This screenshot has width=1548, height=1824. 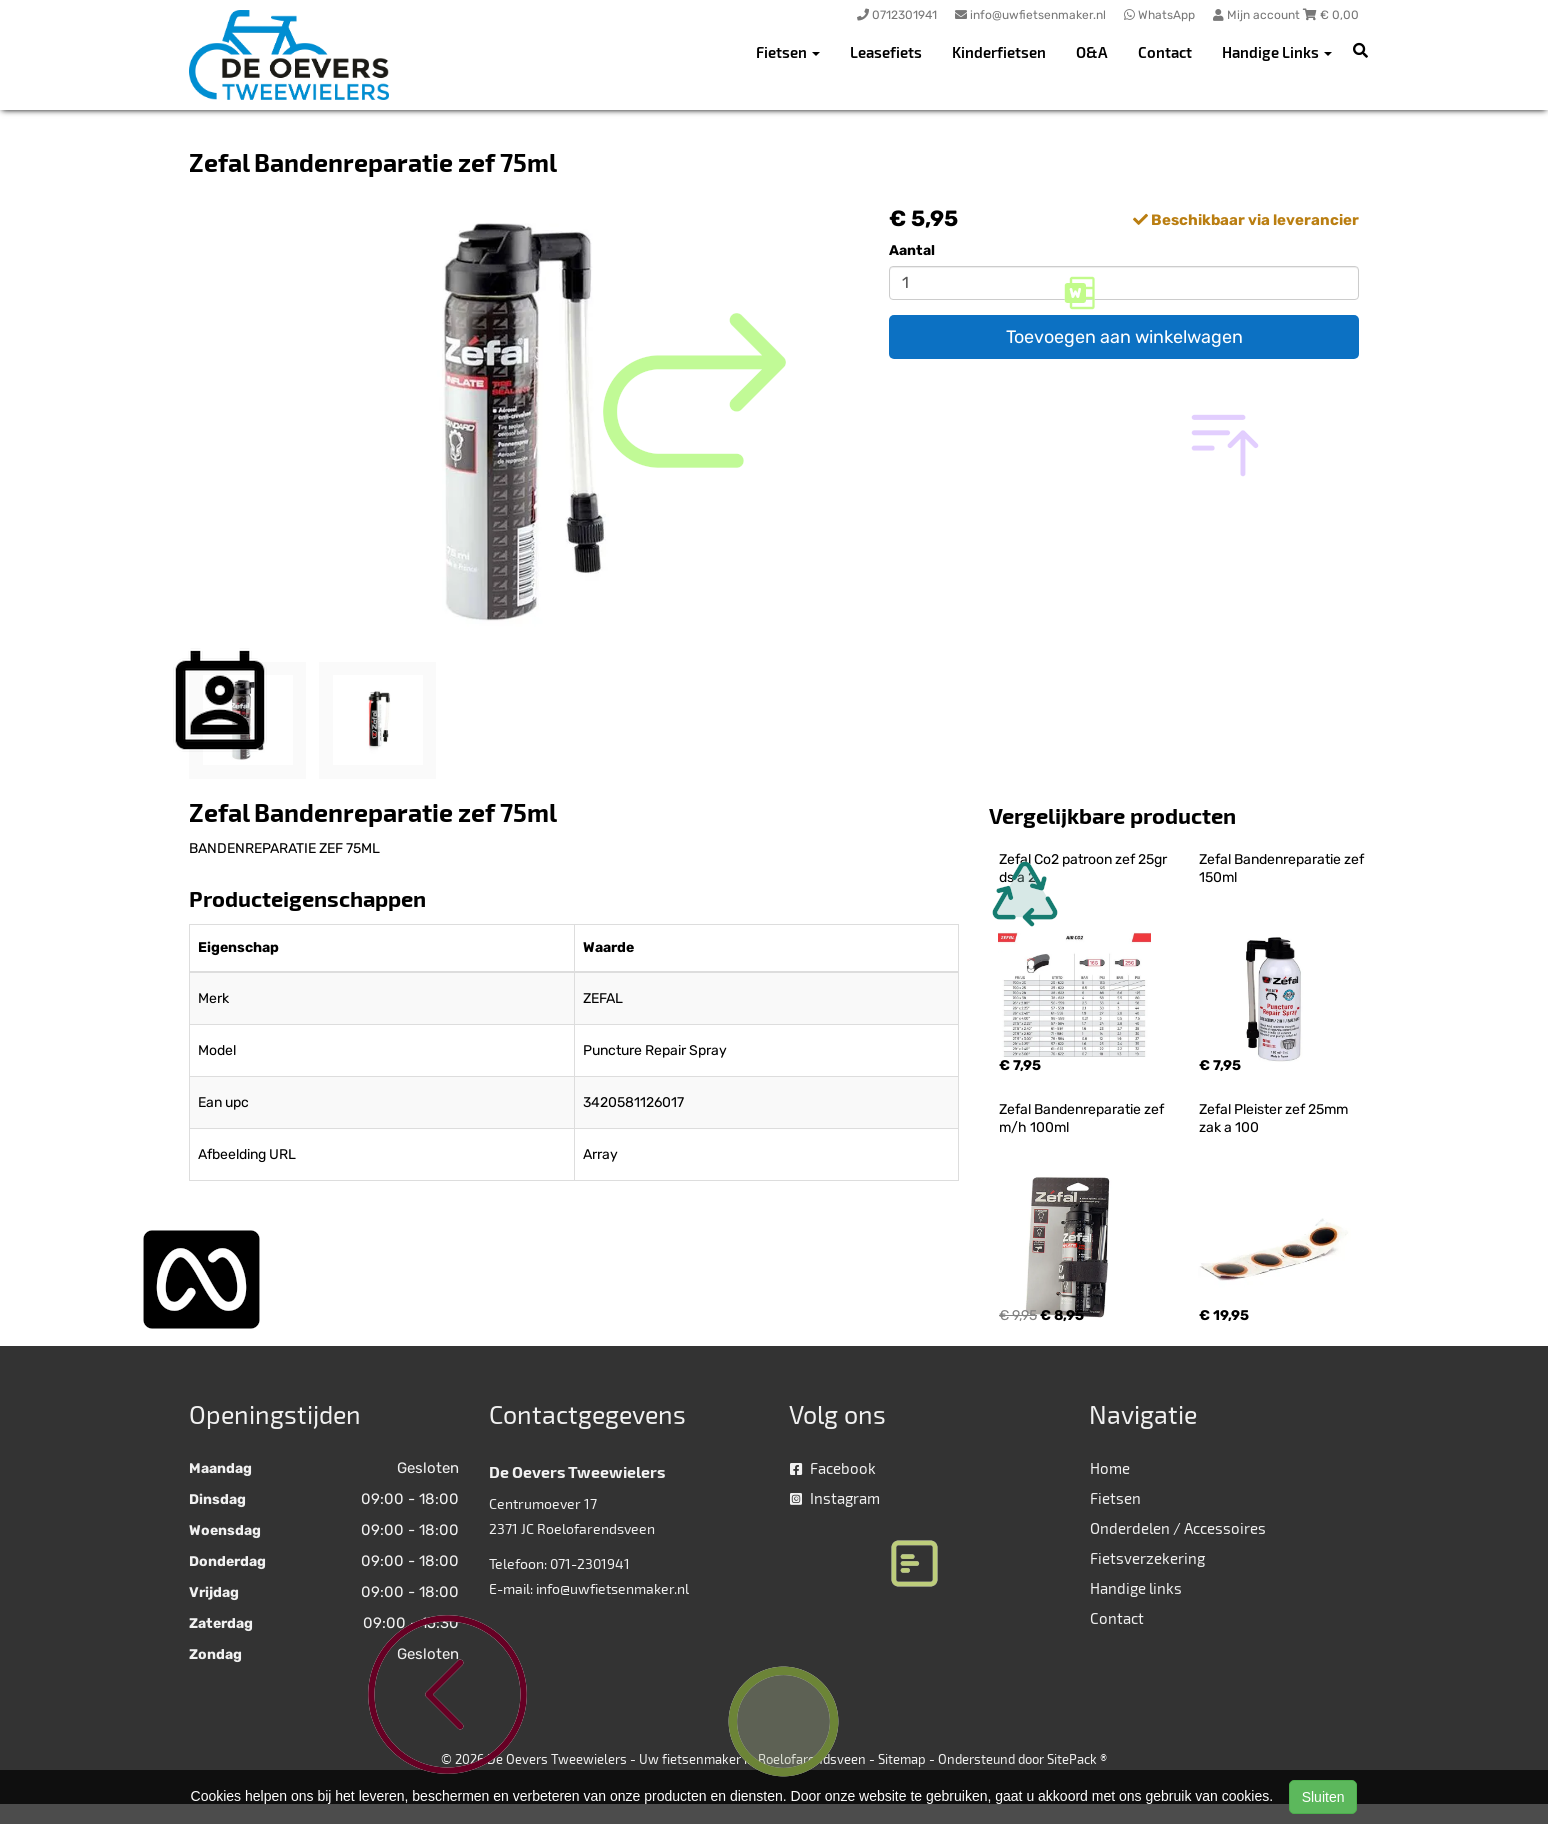 I want to click on unselected radio button option, so click(x=783, y=1721).